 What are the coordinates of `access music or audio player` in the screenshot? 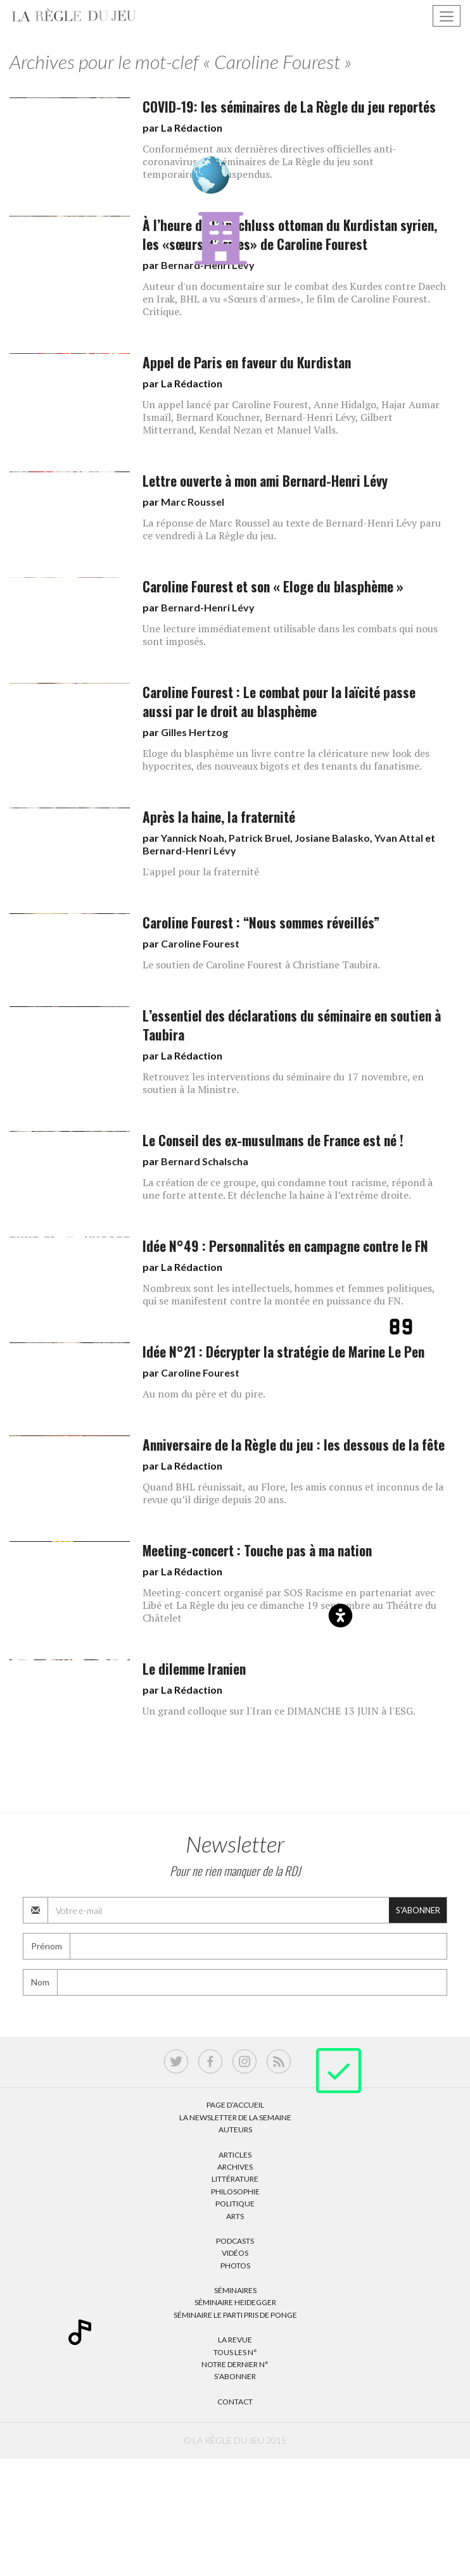 It's located at (80, 2332).